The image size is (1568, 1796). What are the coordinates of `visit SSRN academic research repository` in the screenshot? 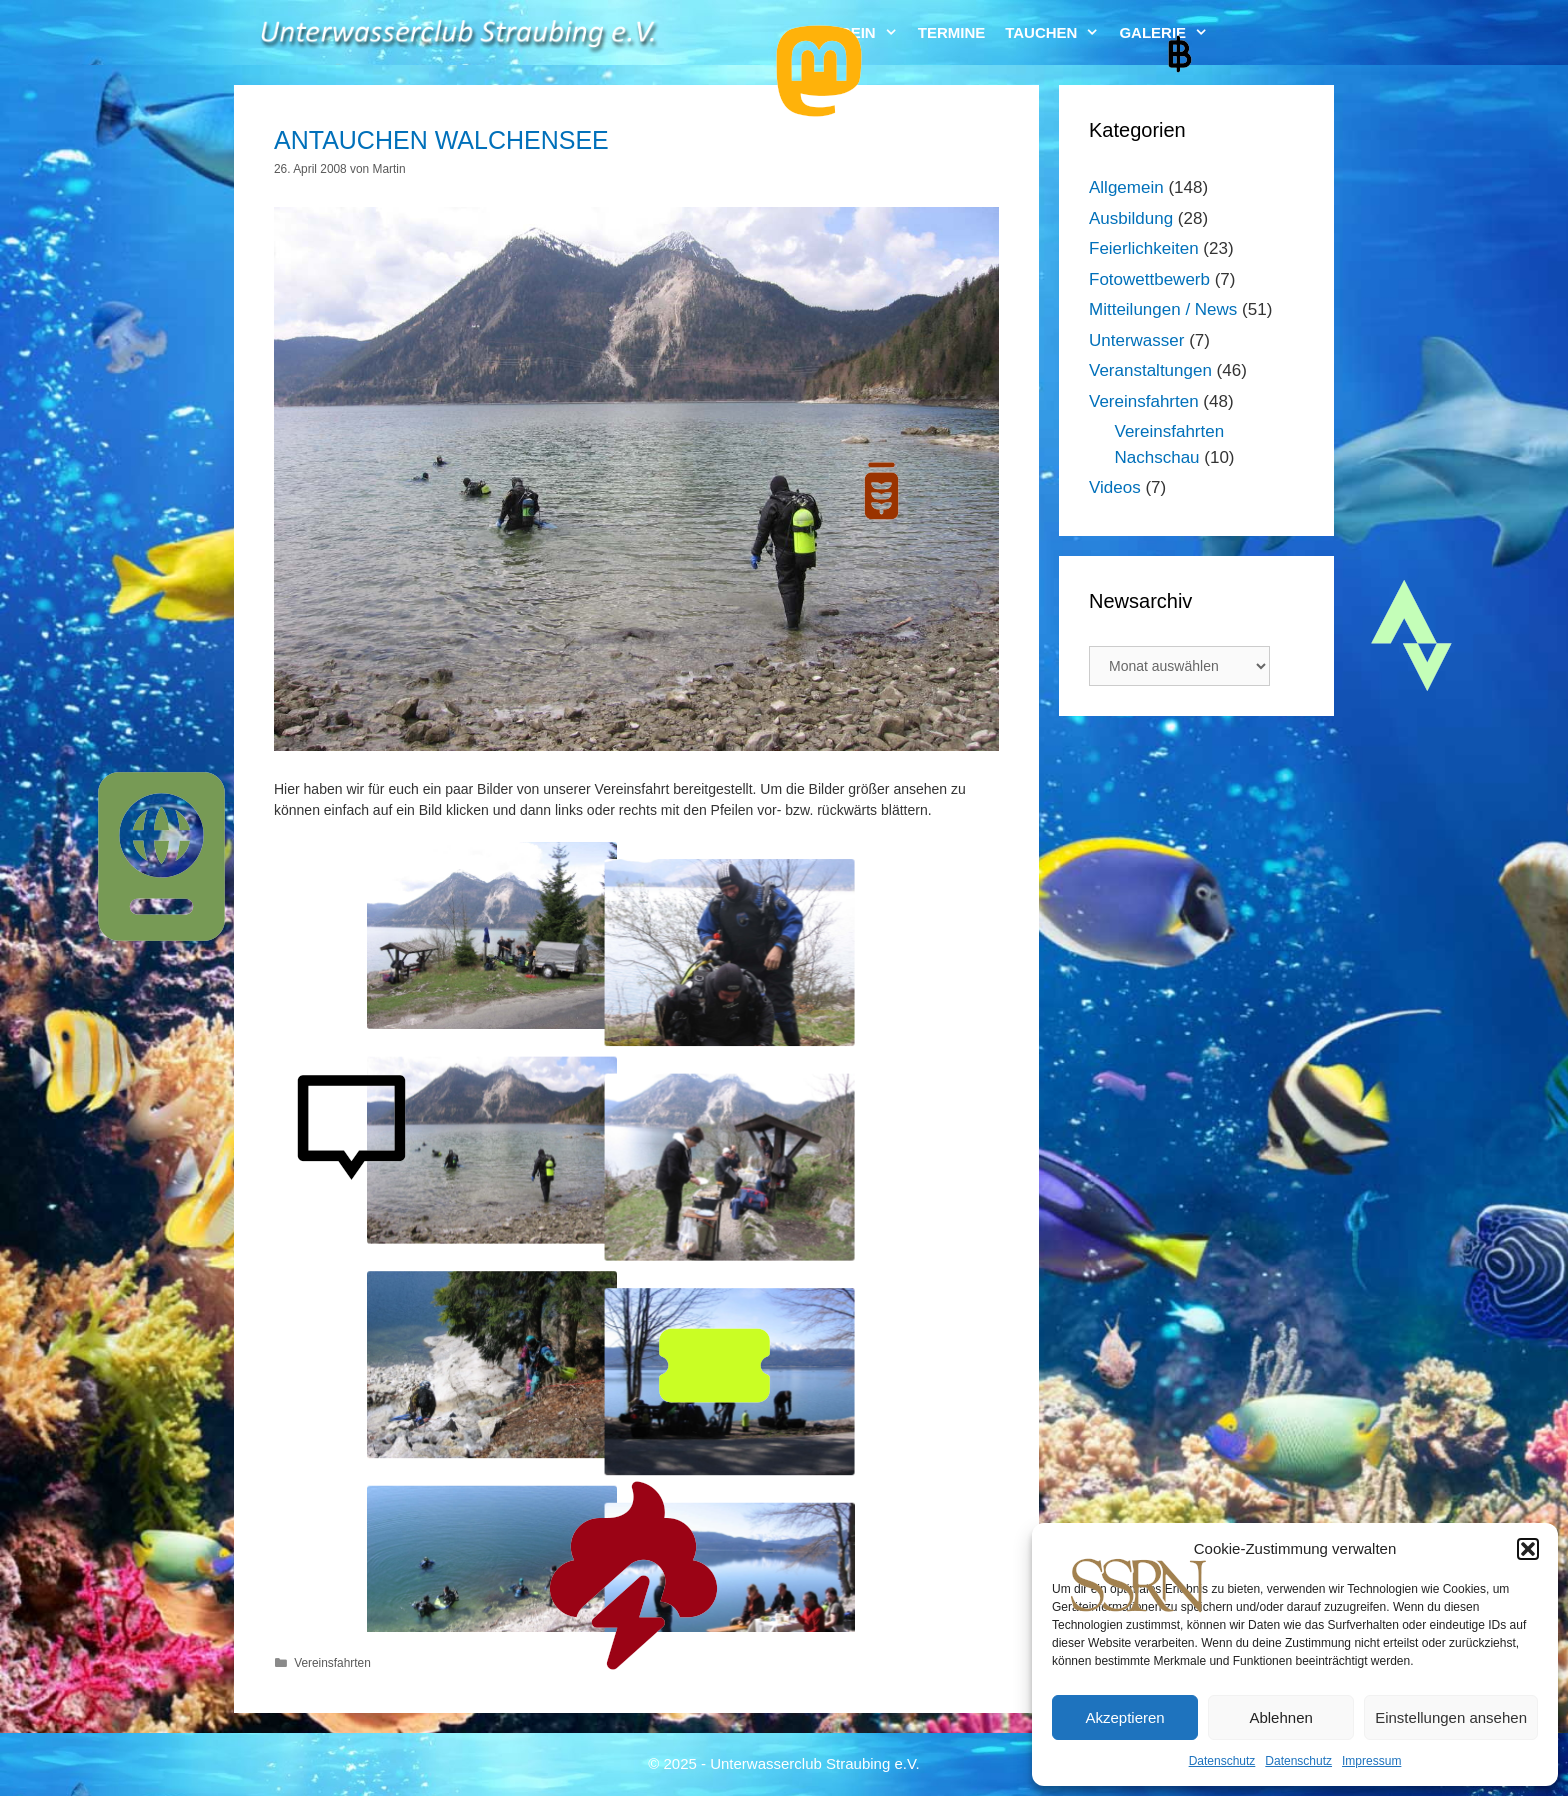 It's located at (1138, 1585).